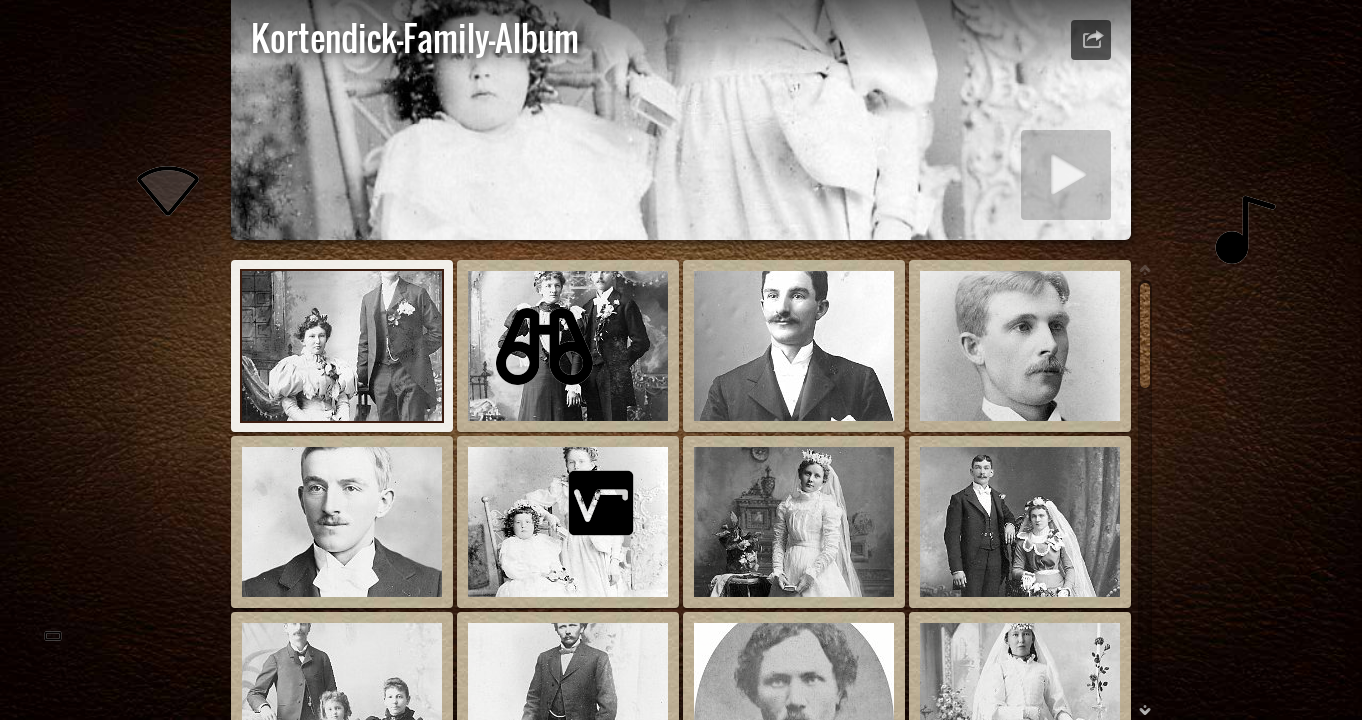 This screenshot has width=1362, height=720. What do you see at coordinates (1245, 228) in the screenshot?
I see `access music or audio player` at bounding box center [1245, 228].